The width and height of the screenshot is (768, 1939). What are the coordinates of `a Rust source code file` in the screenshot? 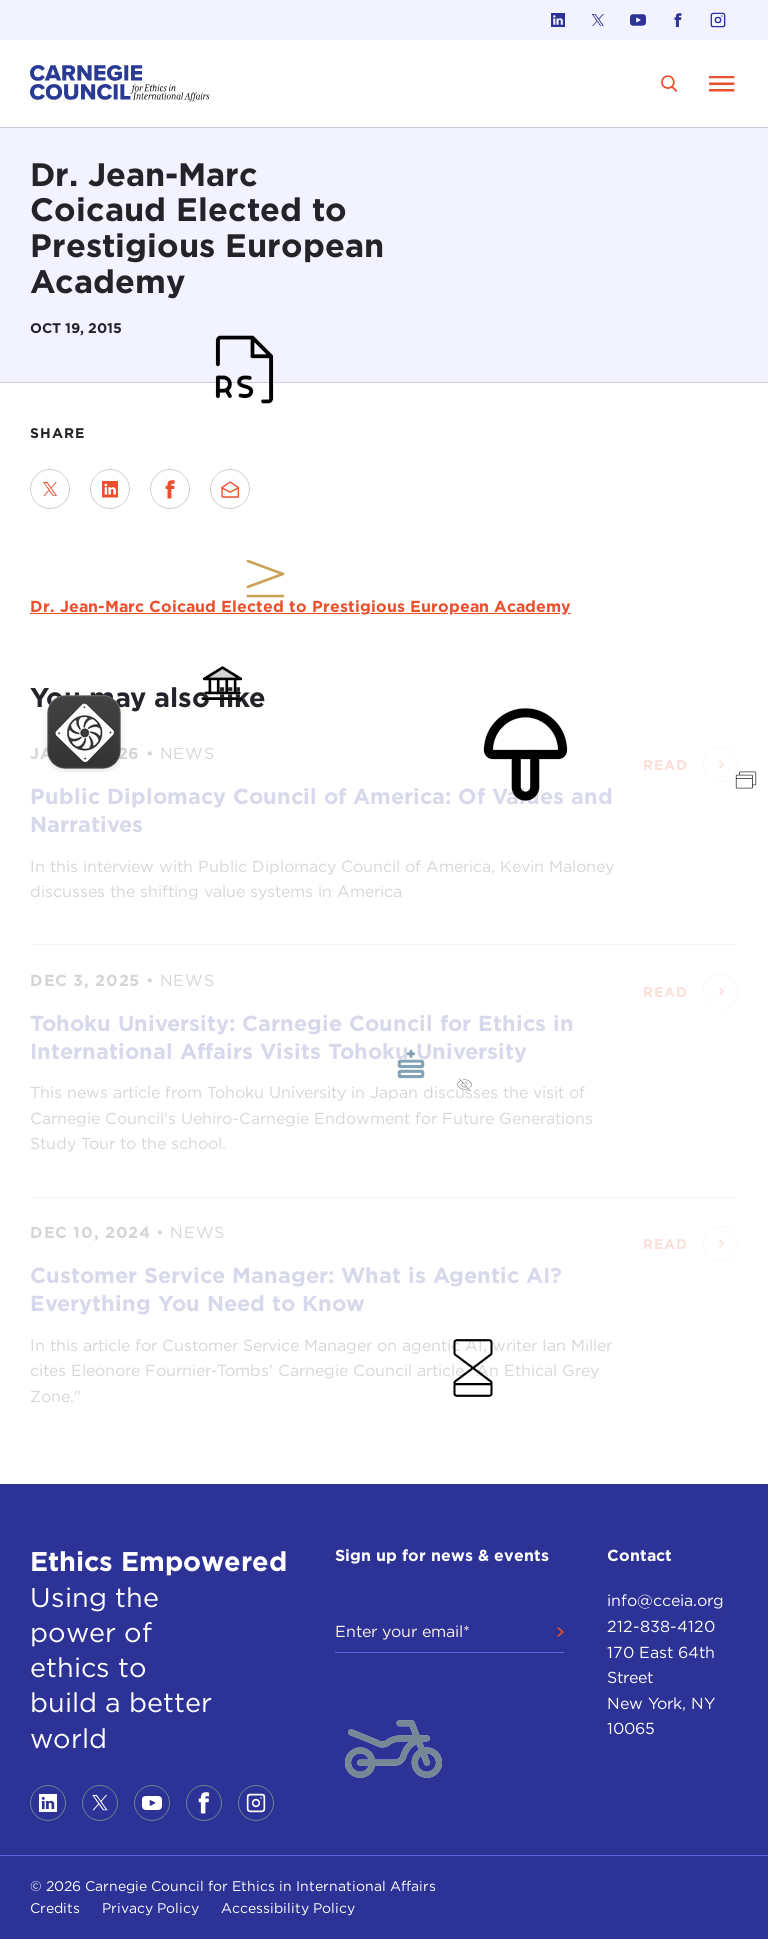 It's located at (244, 369).